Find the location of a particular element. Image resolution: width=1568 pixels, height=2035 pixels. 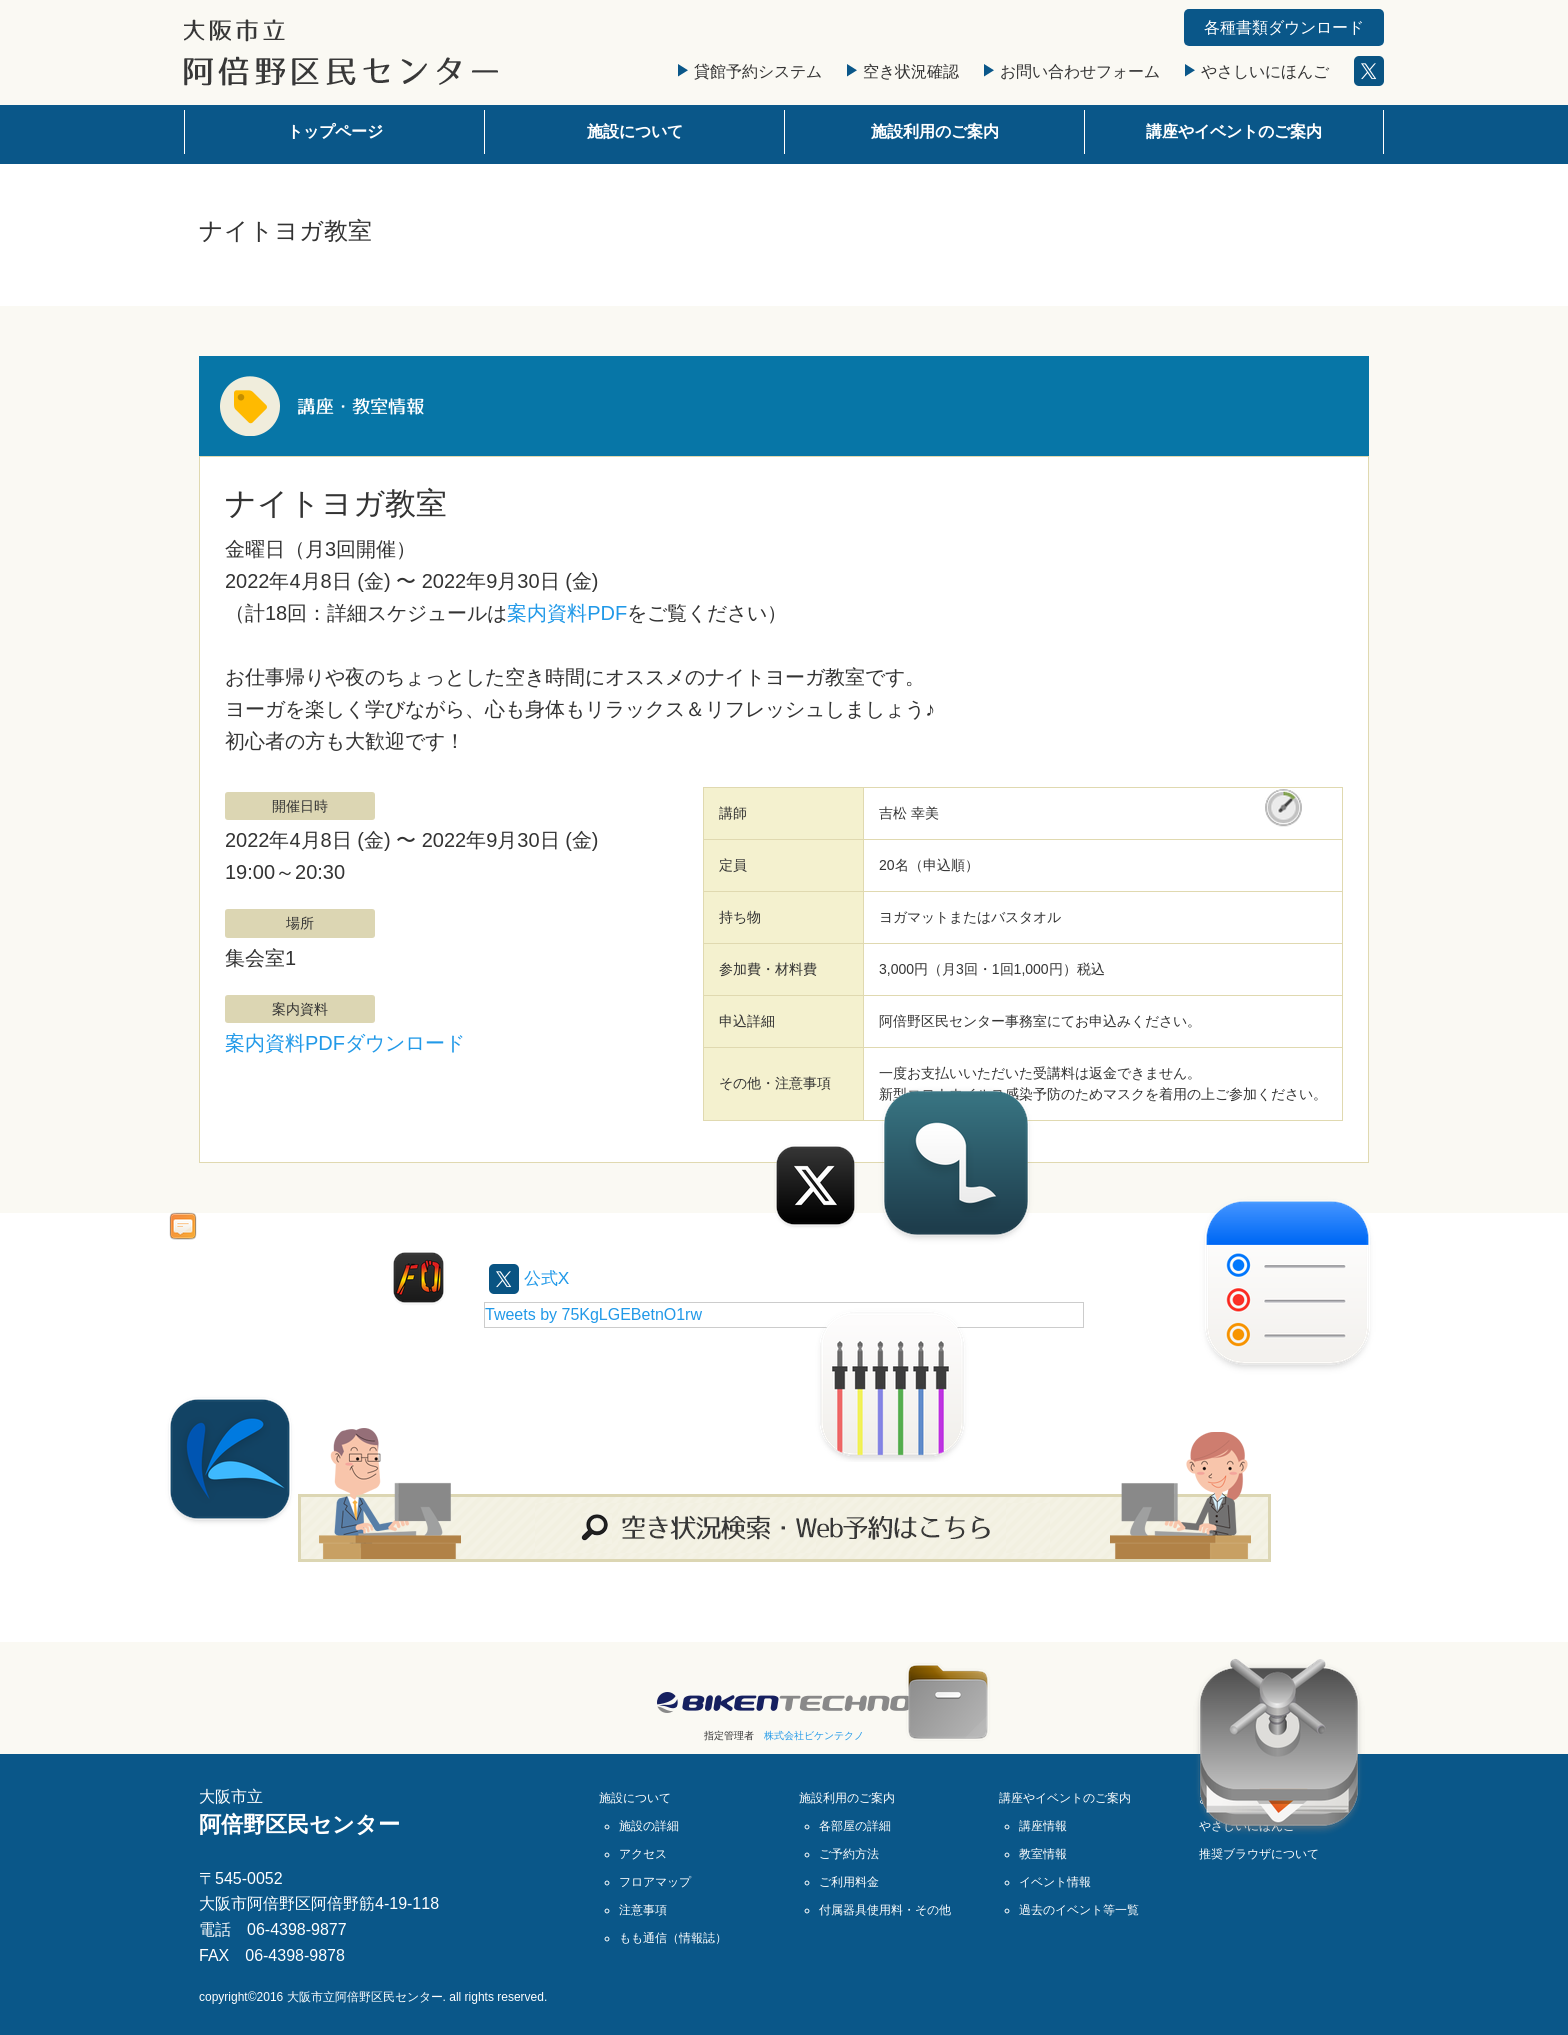

open the basket notes or list-taking app is located at coordinates (1287, 1282).